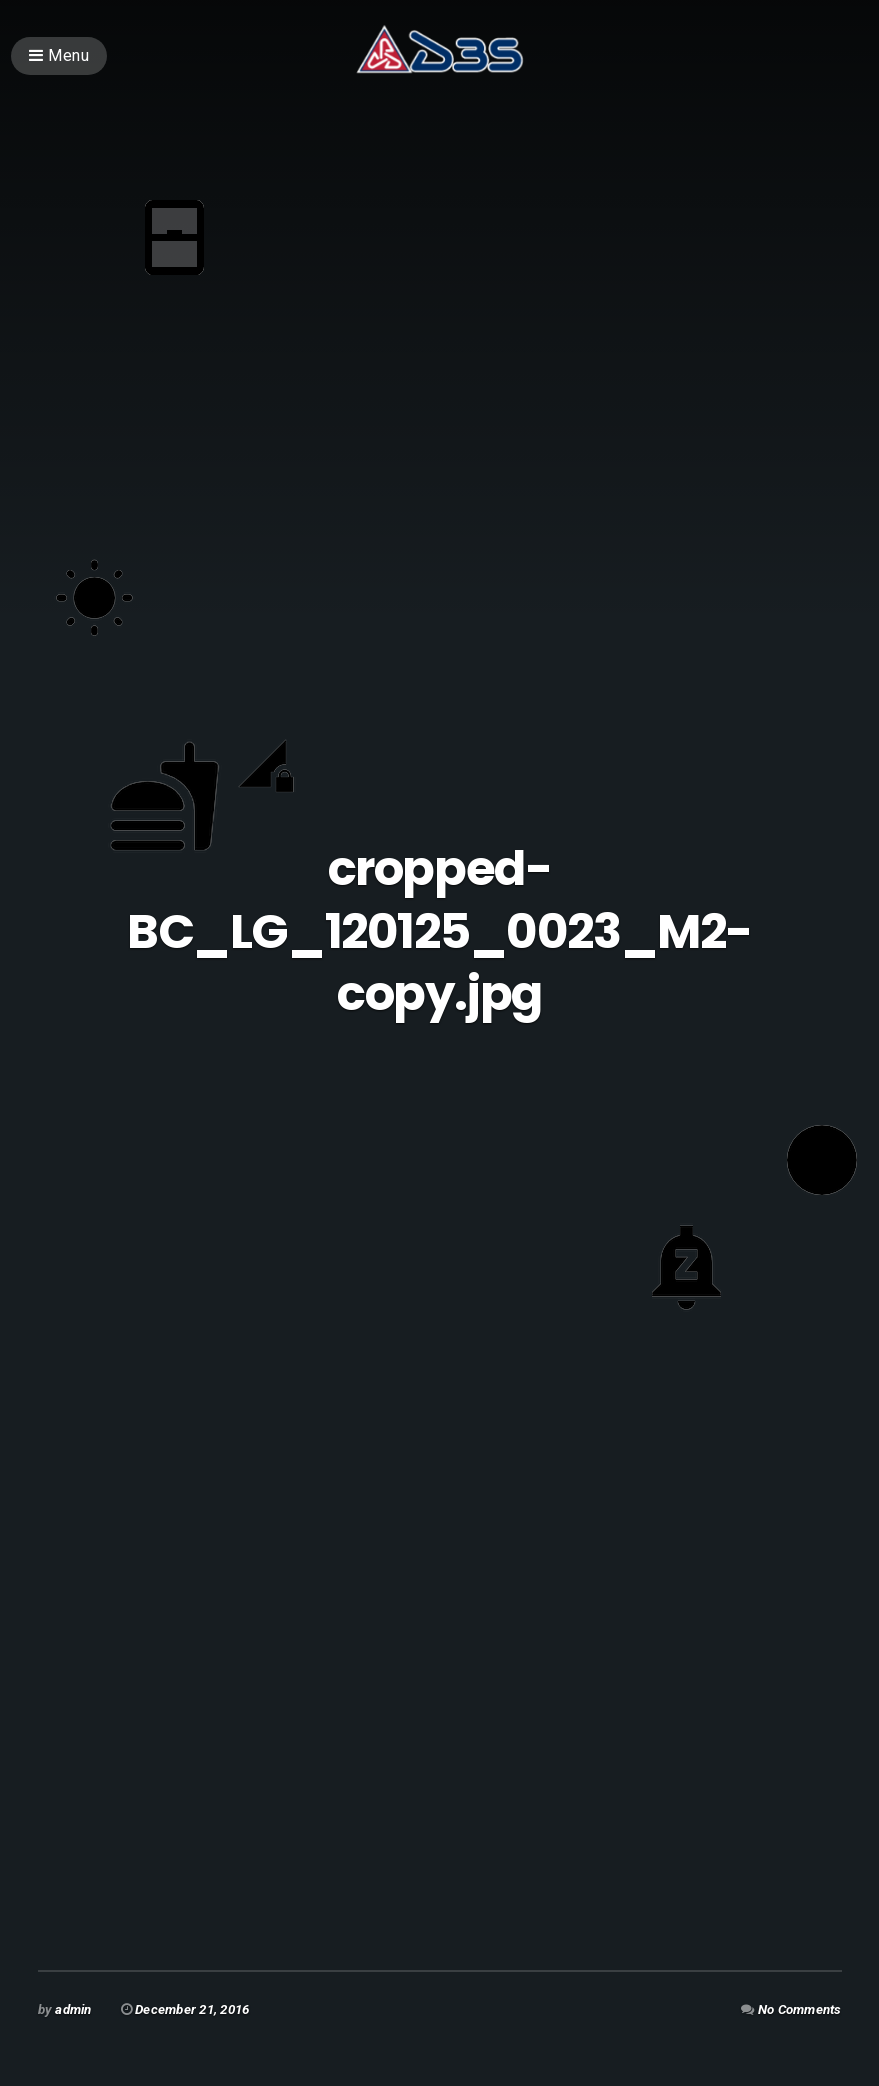  Describe the element at coordinates (165, 796) in the screenshot. I see `find nearby fast food restaurants` at that location.